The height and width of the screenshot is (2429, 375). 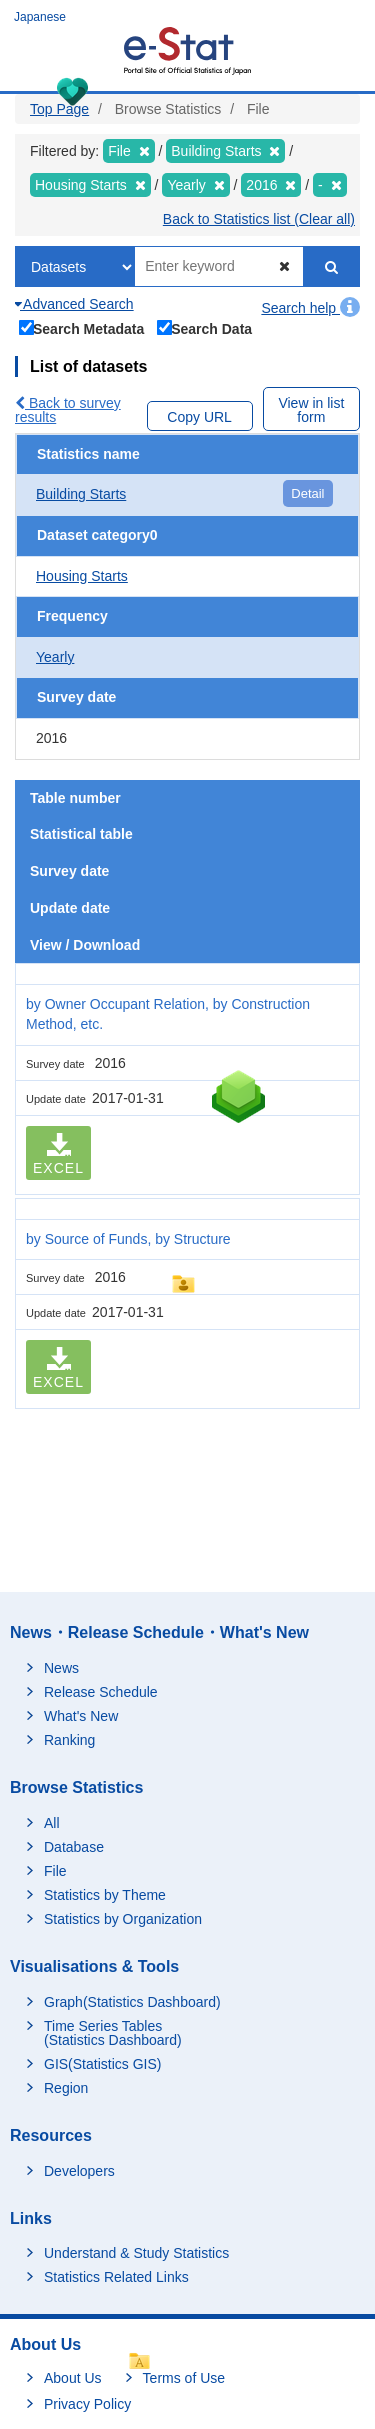 What do you see at coordinates (183, 1284) in the screenshot?
I see `open your personal user folder` at bounding box center [183, 1284].